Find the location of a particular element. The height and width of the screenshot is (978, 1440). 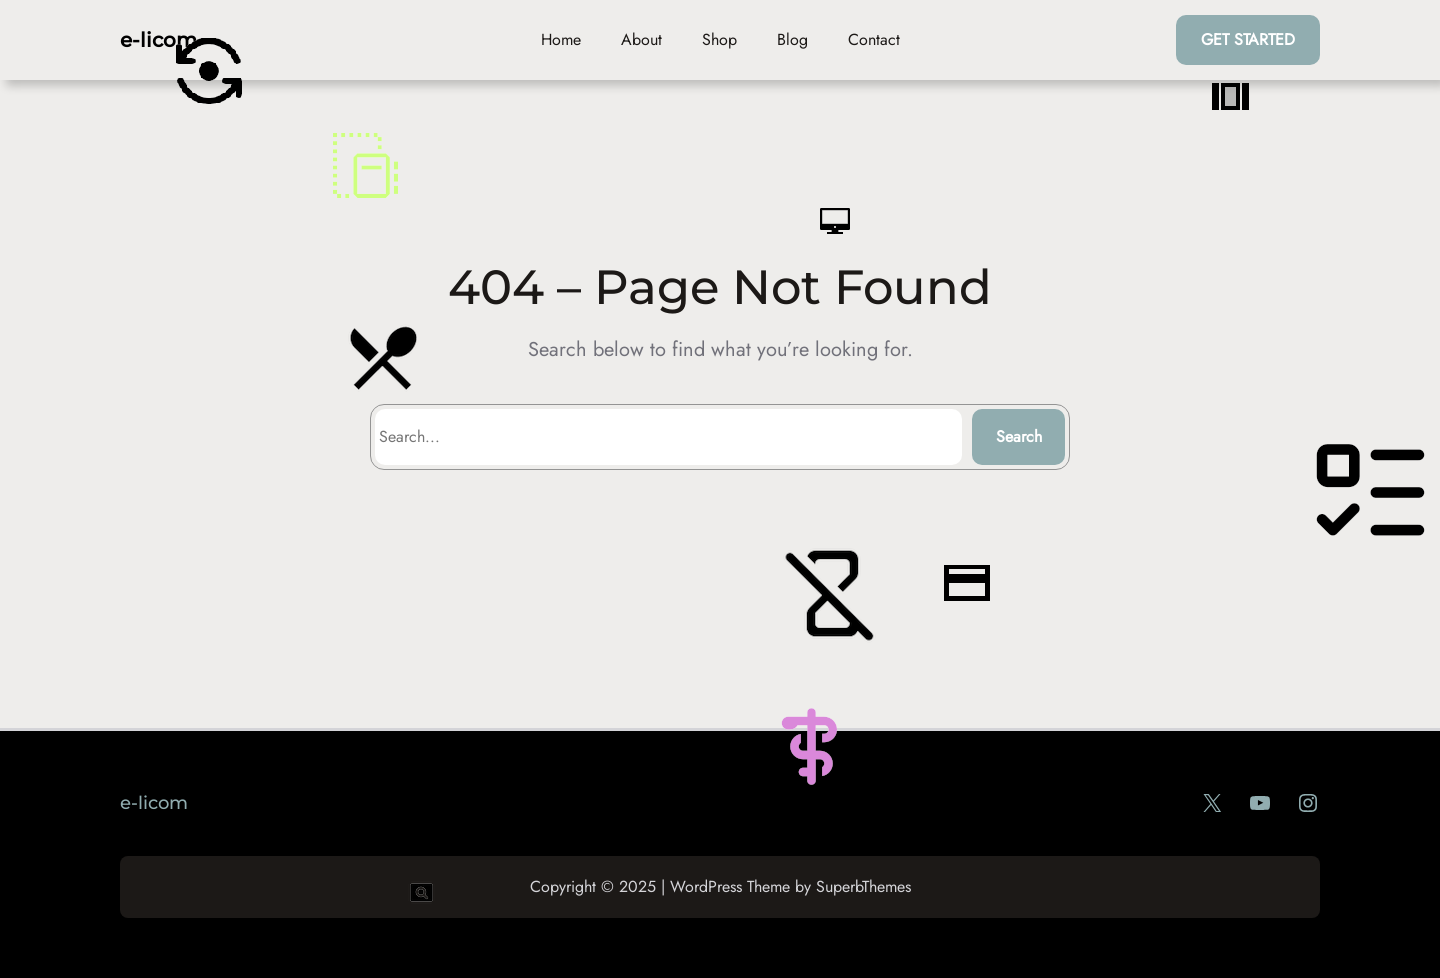

timer or countdown feature disabled is located at coordinates (832, 593).